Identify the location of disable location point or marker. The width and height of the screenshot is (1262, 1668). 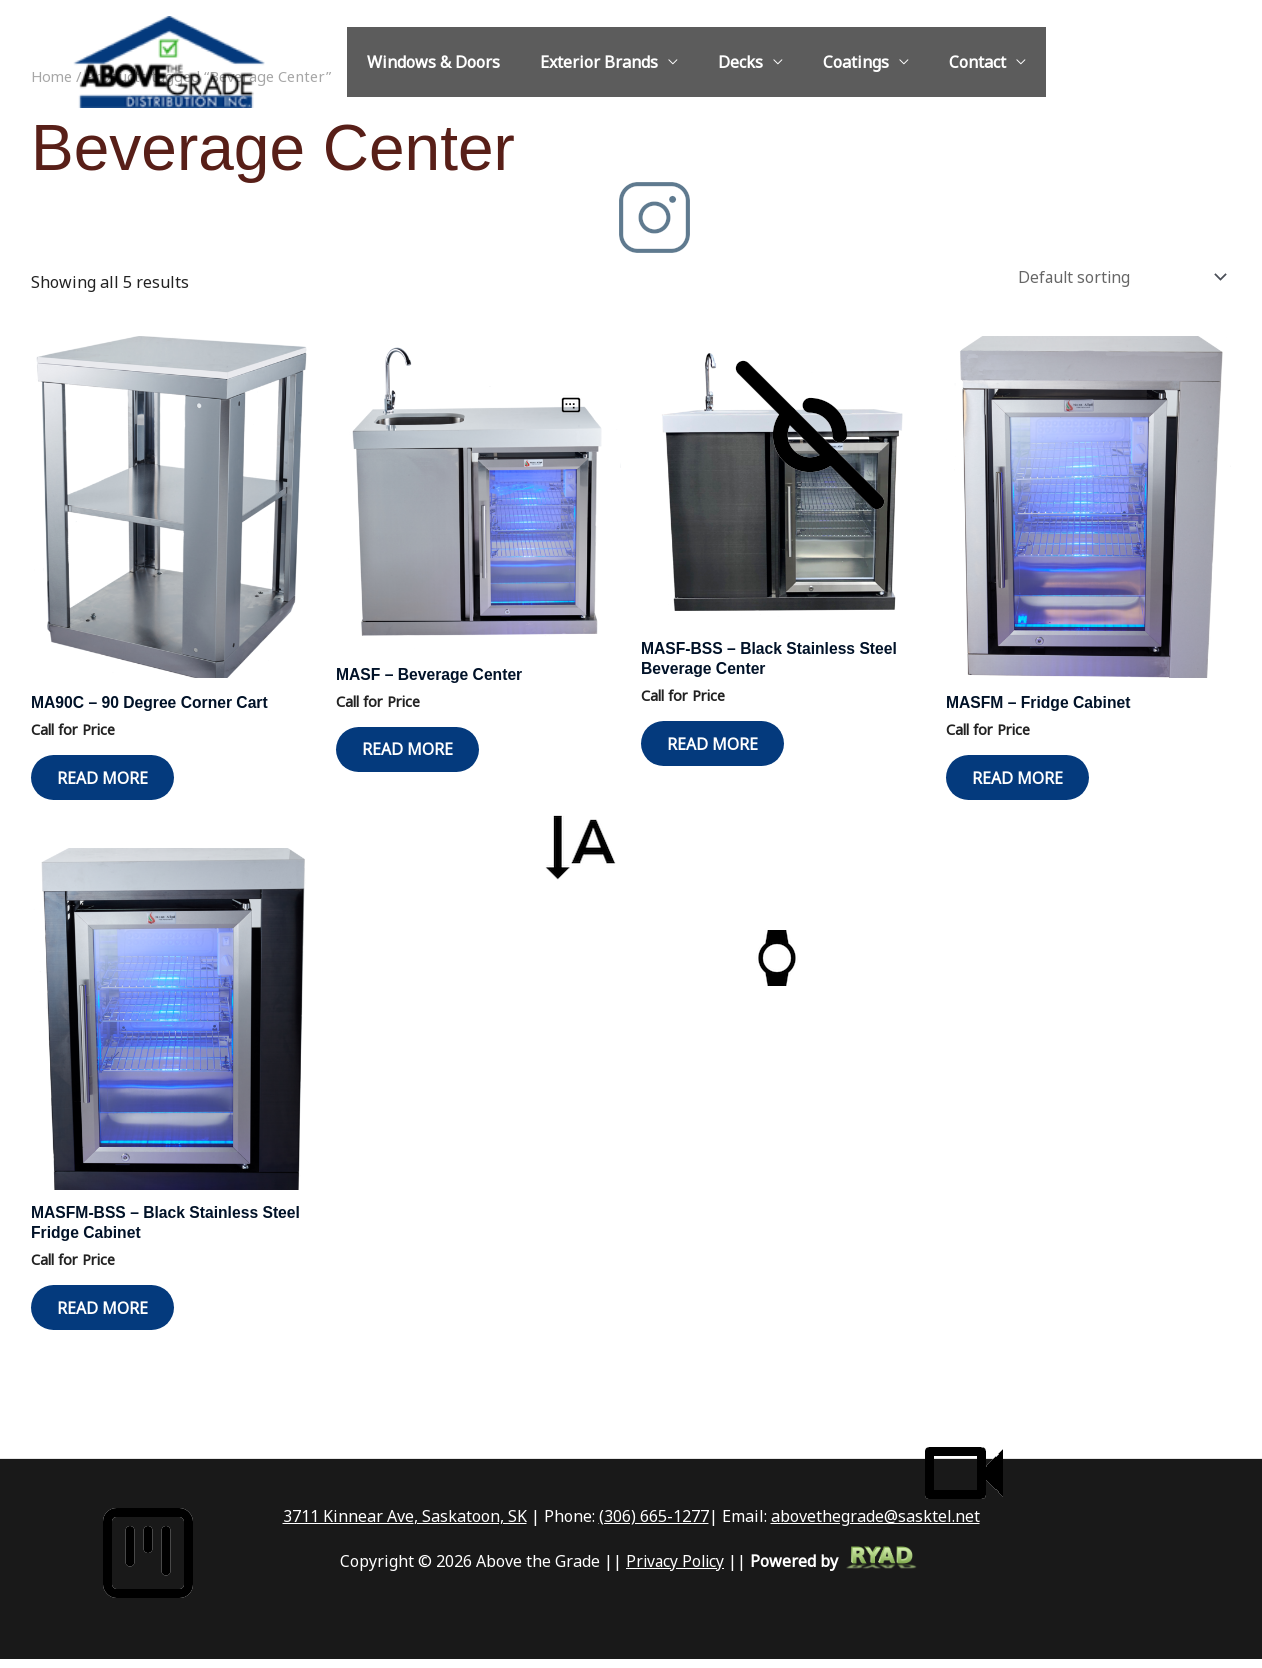
(810, 435).